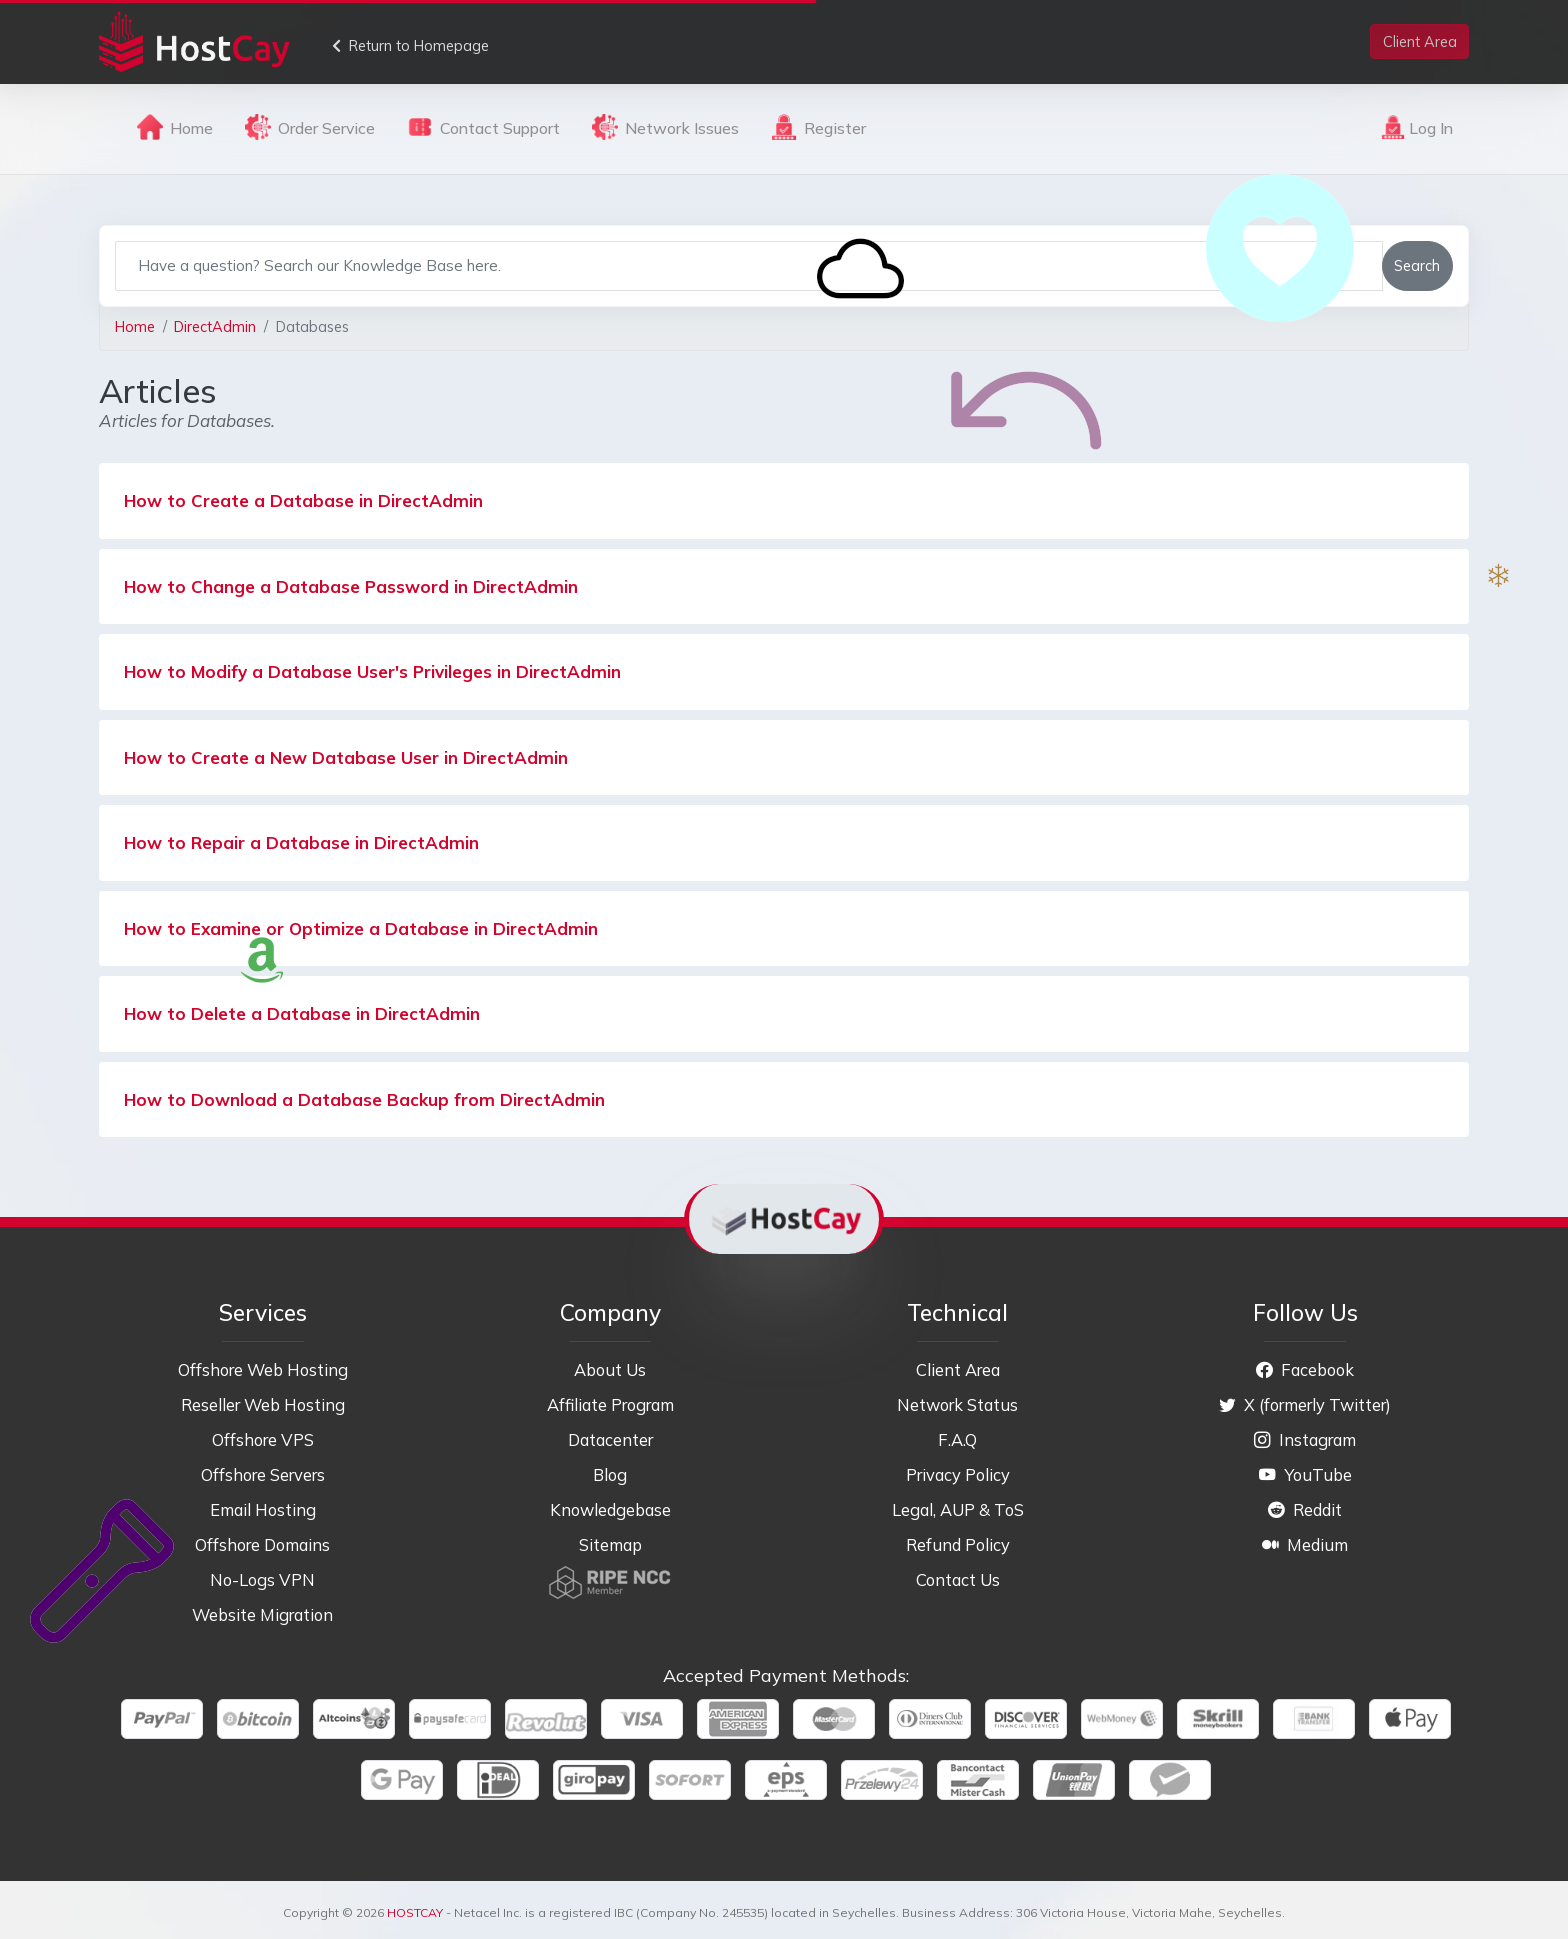 The height and width of the screenshot is (1939, 1568). Describe the element at coordinates (1498, 575) in the screenshot. I see `indicates cold or winter weather conditions` at that location.